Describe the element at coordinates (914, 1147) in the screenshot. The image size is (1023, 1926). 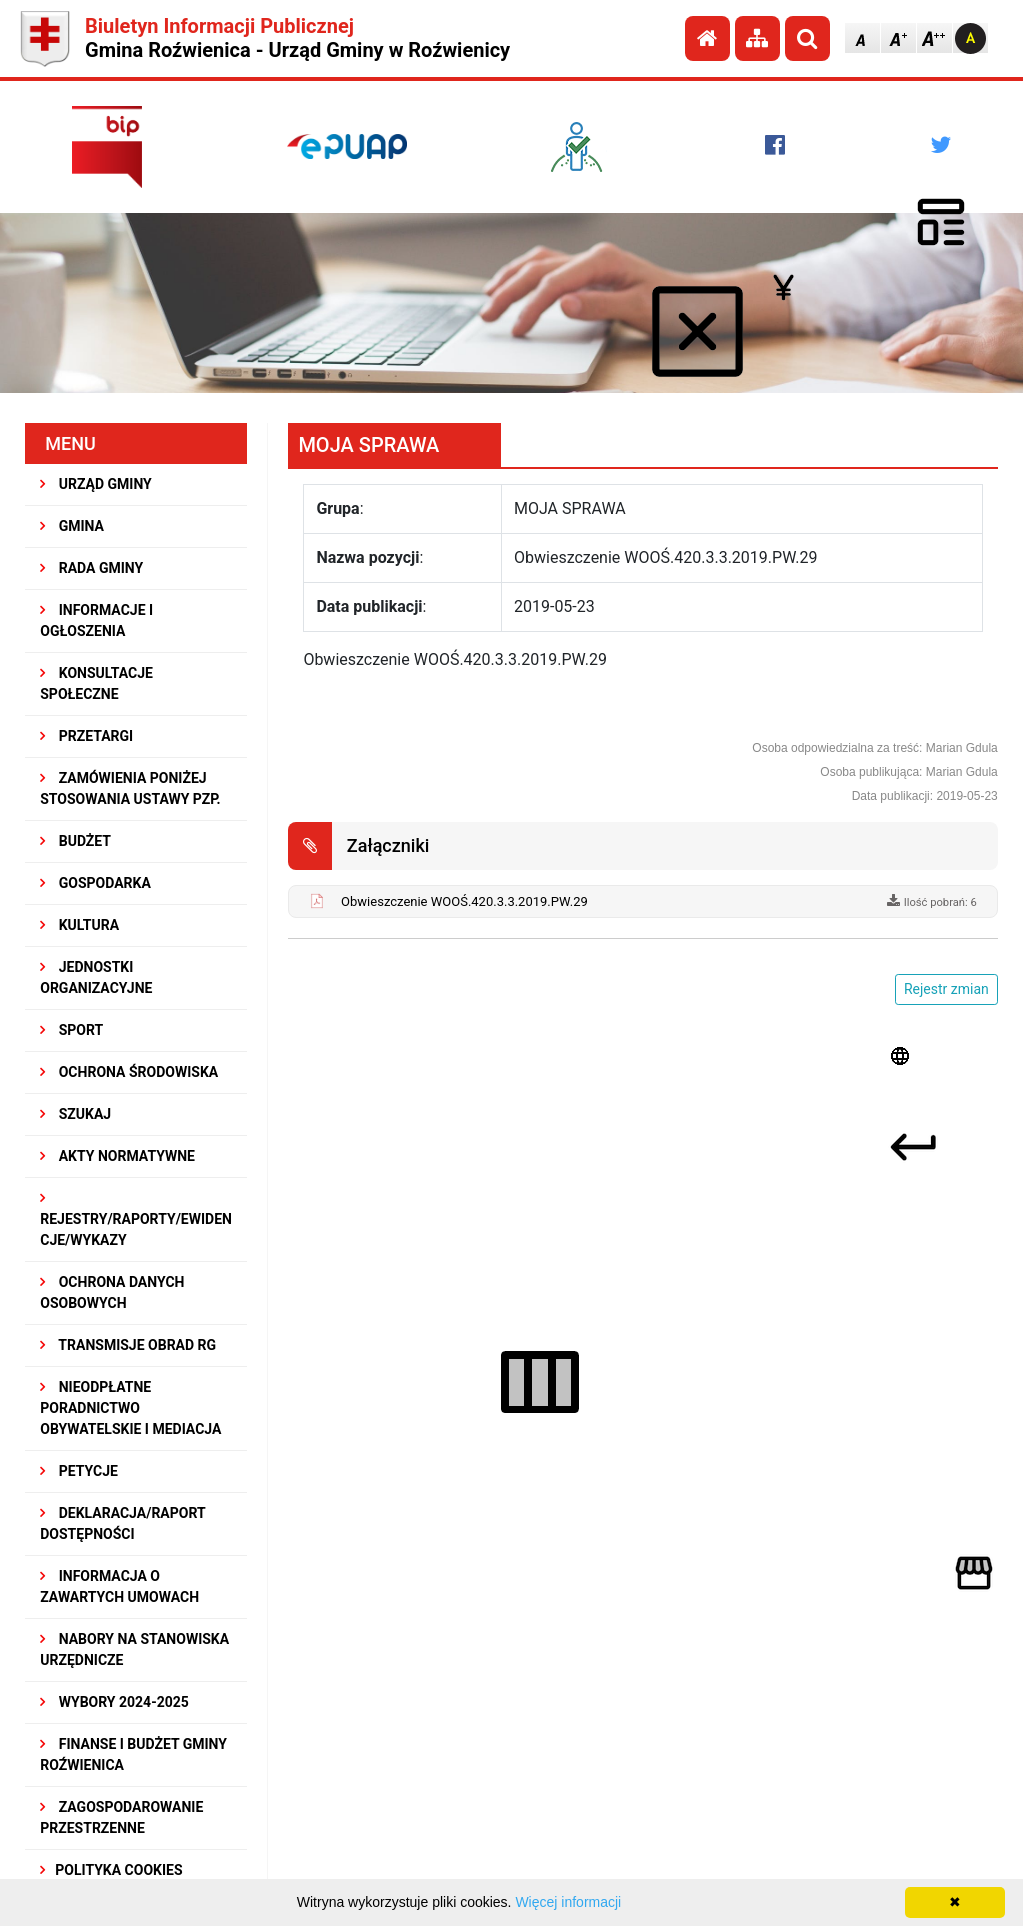
I see `submit or confirm text input` at that location.